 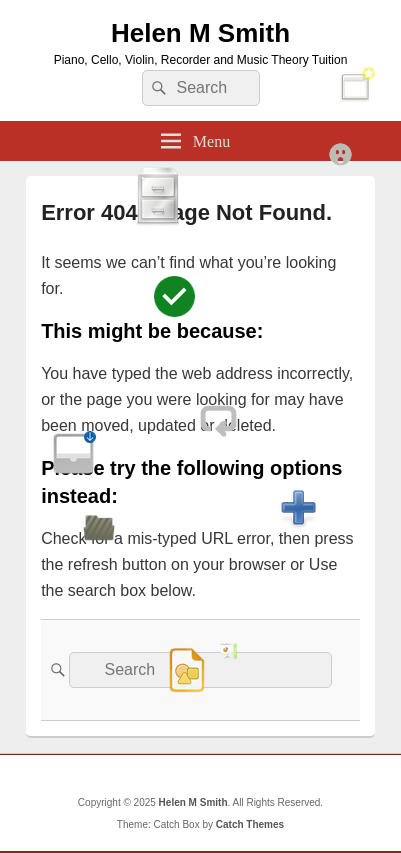 What do you see at coordinates (228, 650) in the screenshot?
I see `presentation template file type` at bounding box center [228, 650].